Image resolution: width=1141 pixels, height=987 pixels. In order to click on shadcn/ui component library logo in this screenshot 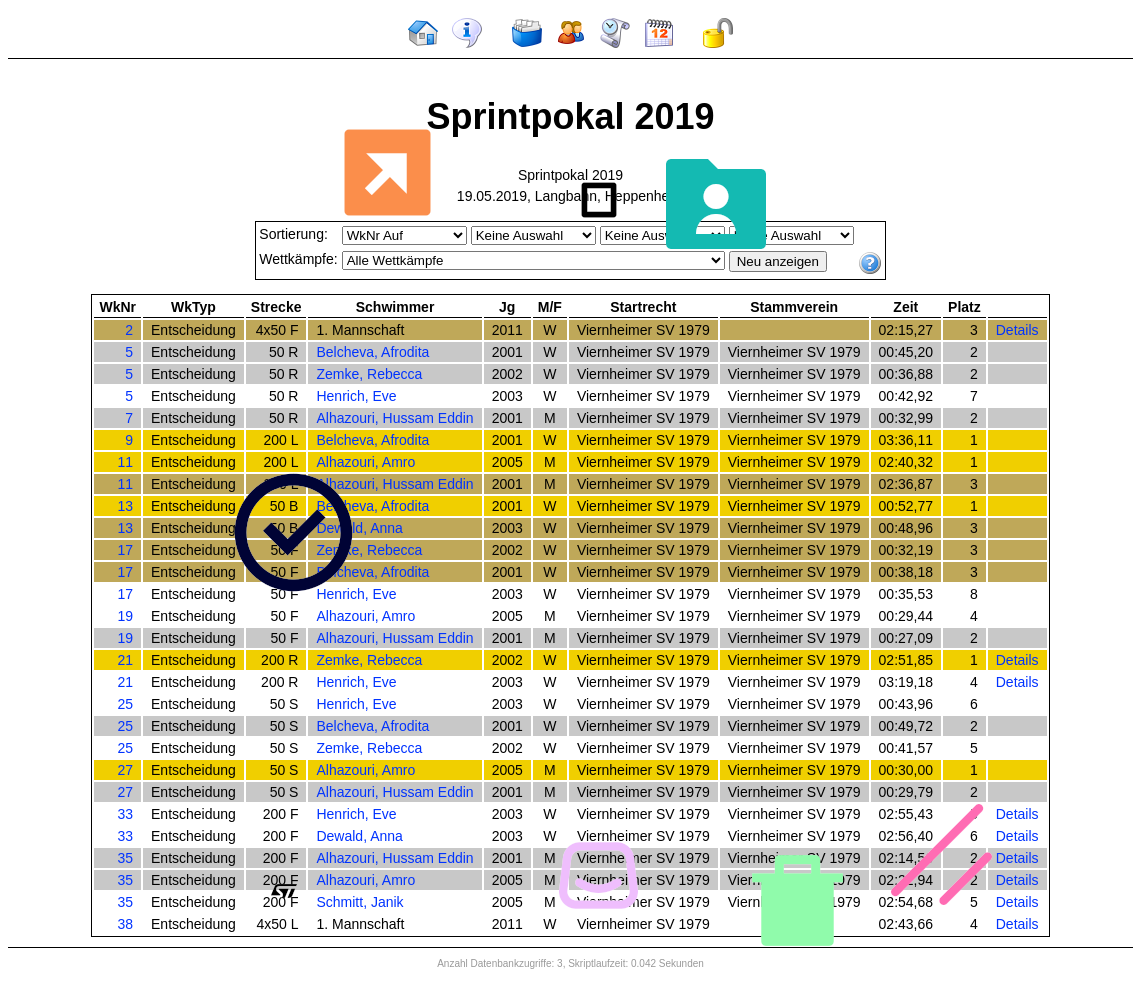, I will do `click(941, 854)`.